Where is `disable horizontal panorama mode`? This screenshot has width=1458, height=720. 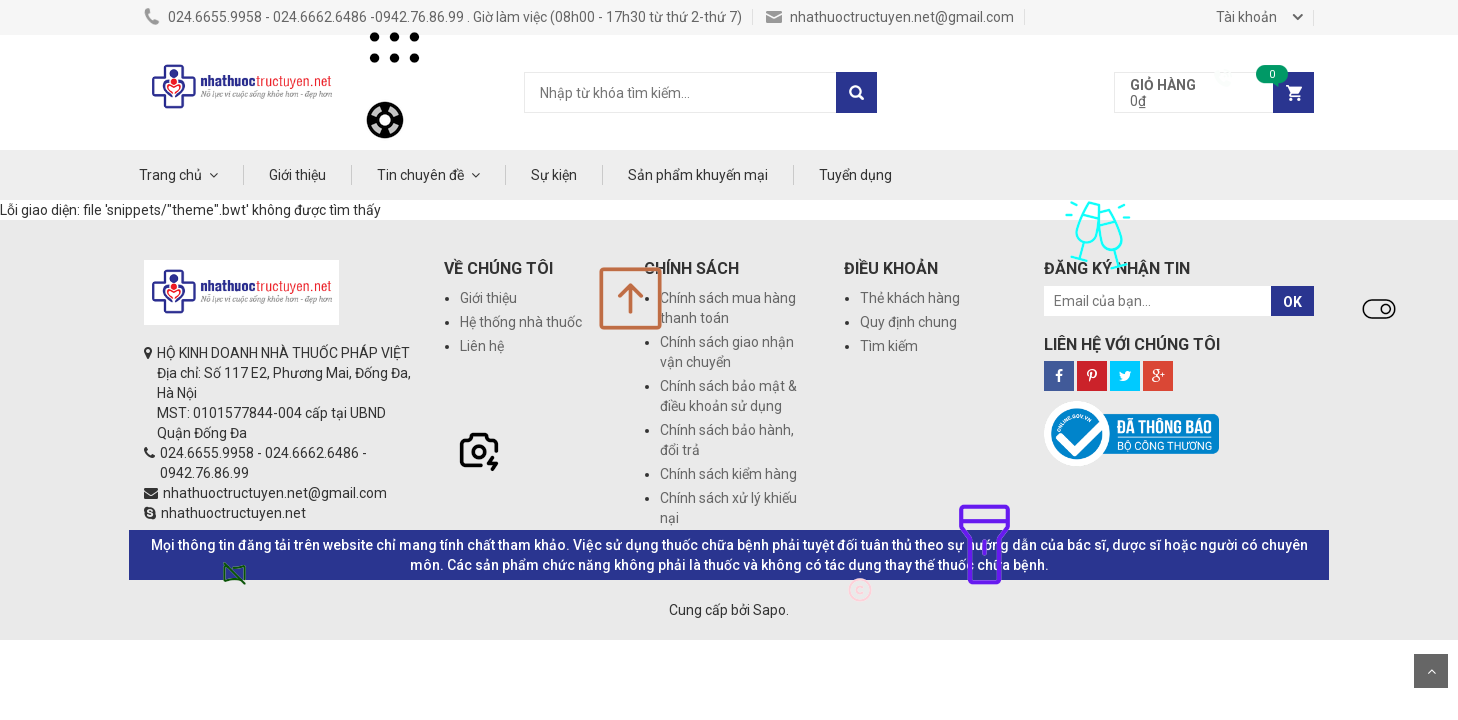 disable horizontal panorama mode is located at coordinates (234, 573).